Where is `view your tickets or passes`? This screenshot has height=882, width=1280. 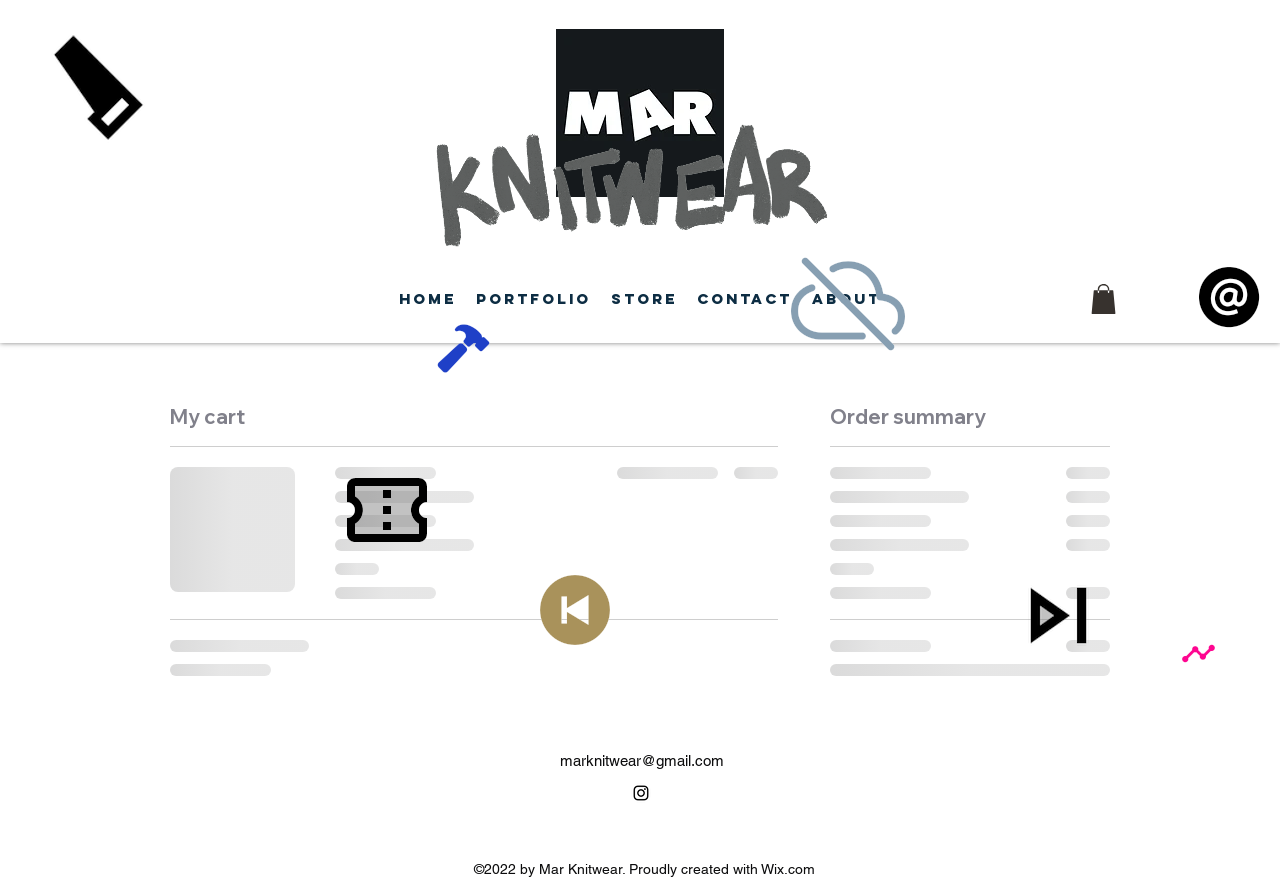 view your tickets or passes is located at coordinates (387, 510).